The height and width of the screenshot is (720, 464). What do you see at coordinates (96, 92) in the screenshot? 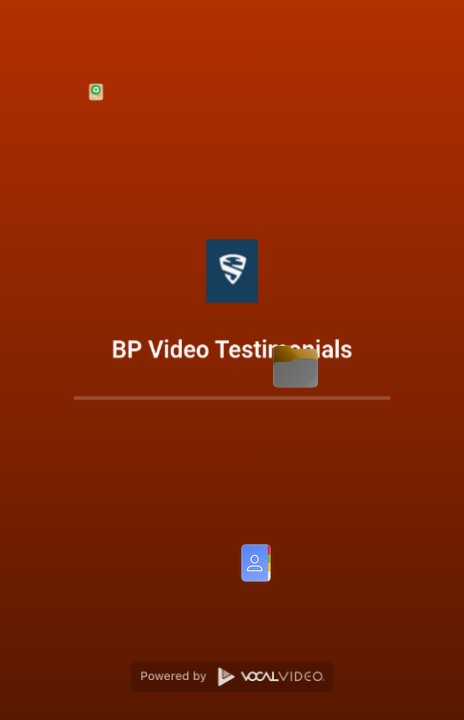
I see `system is cleaning up unused packages` at bounding box center [96, 92].